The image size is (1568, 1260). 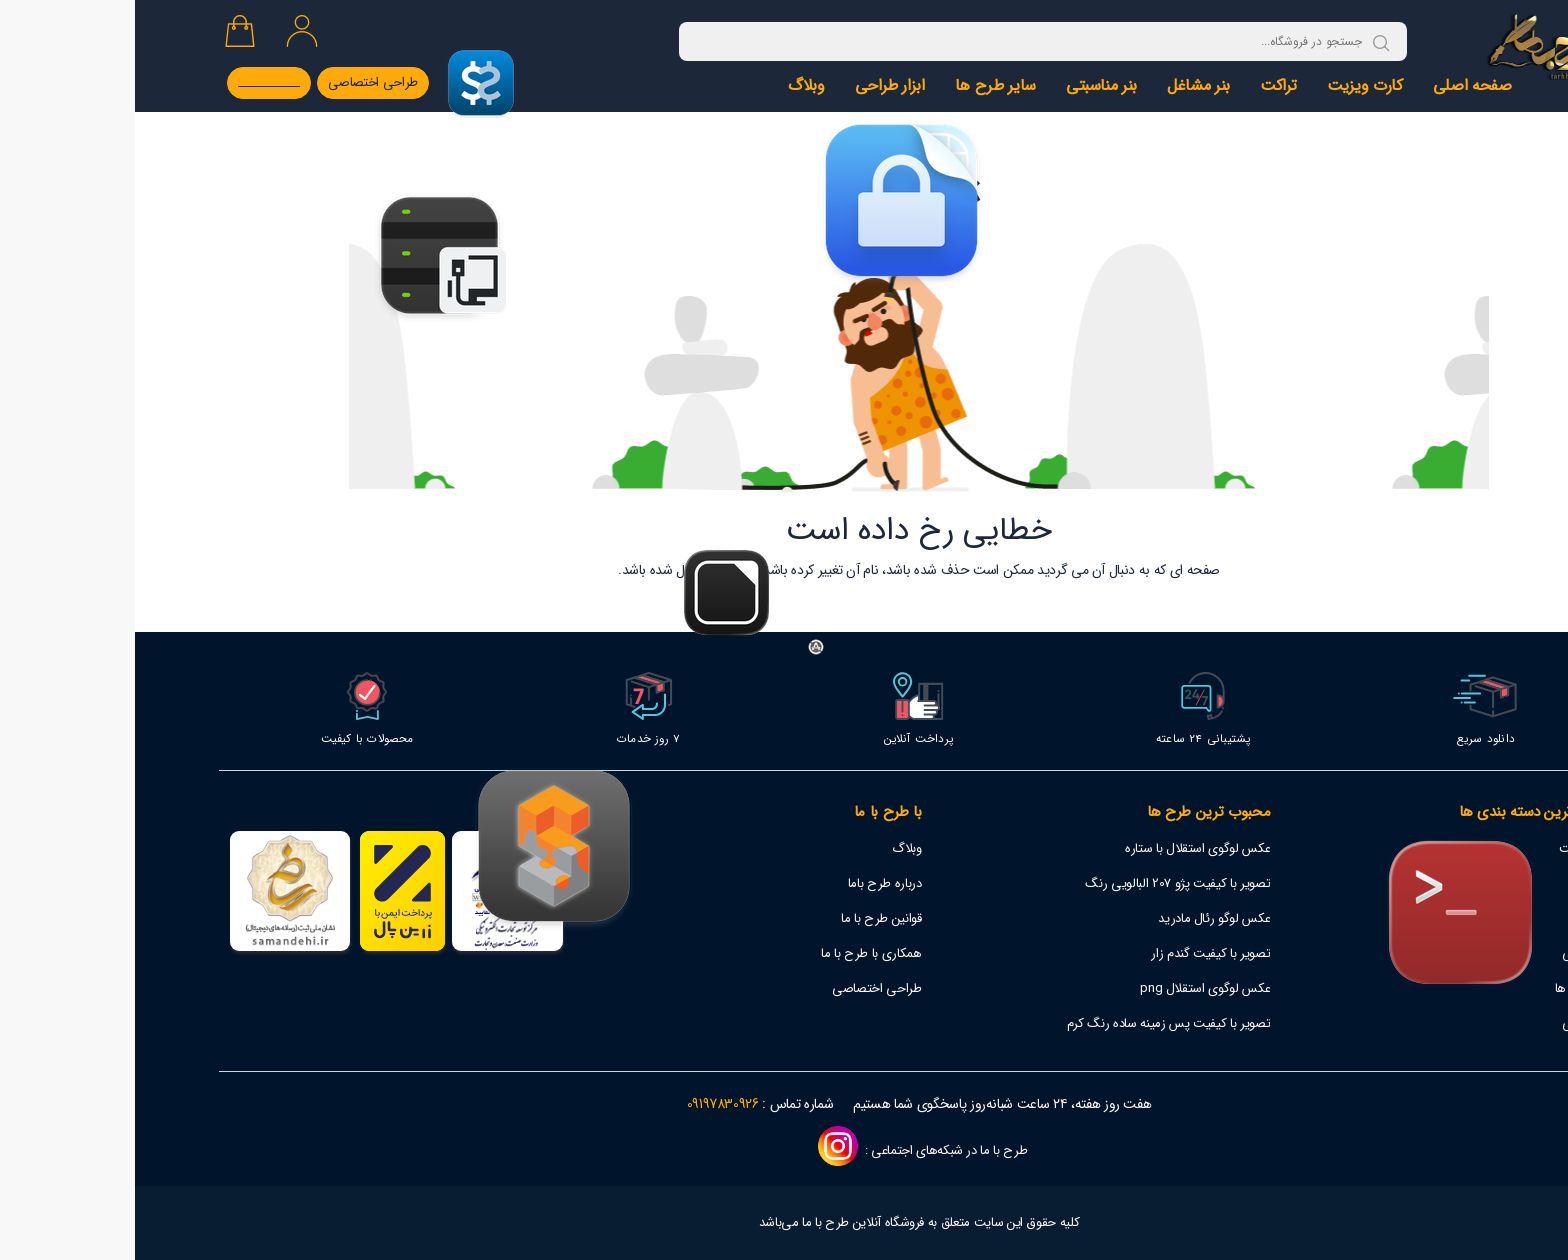 What do you see at coordinates (1460, 912) in the screenshot?
I see `open terminal with superuser/root privileges` at bounding box center [1460, 912].